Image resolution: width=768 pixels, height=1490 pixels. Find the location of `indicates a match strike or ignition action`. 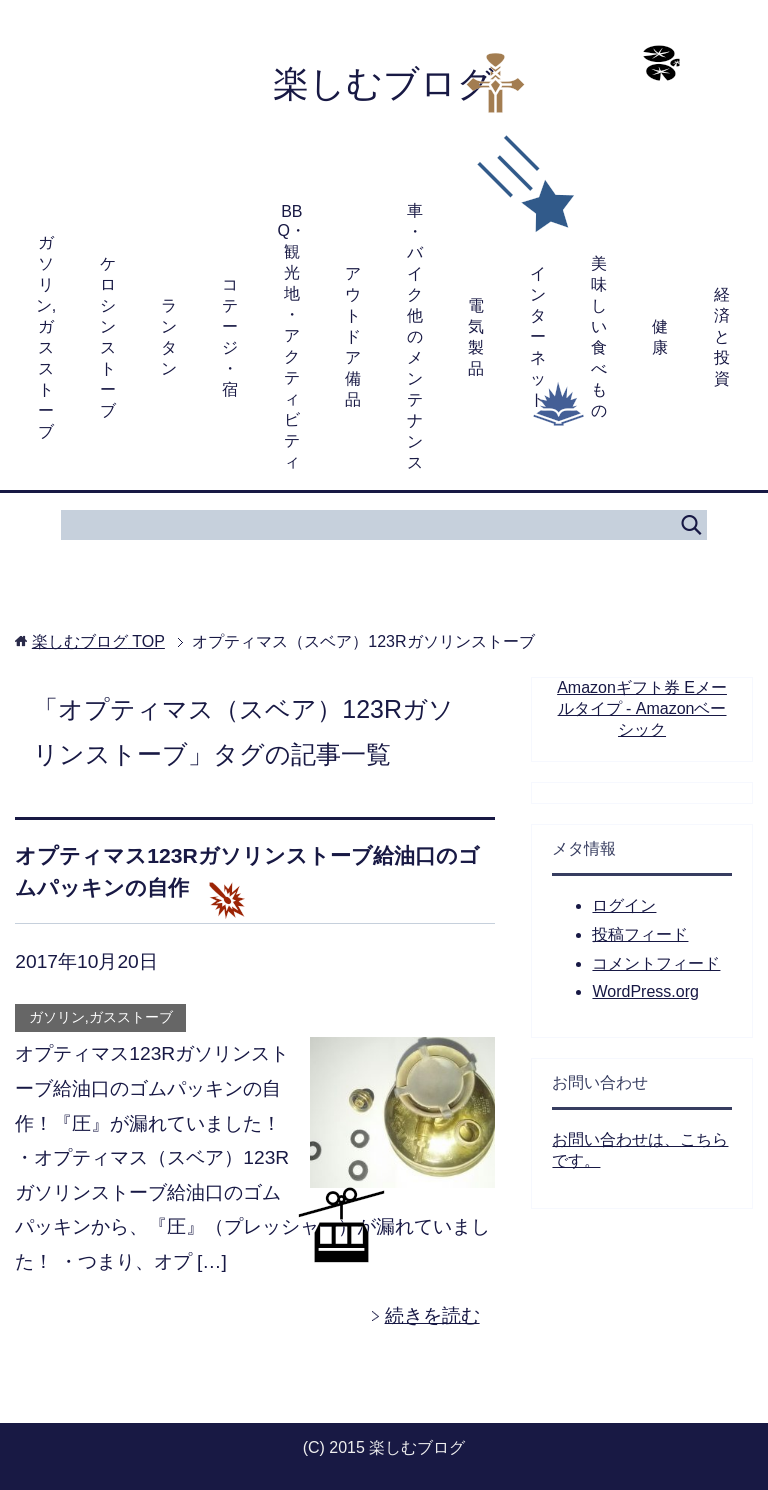

indicates a match strike or ignition action is located at coordinates (228, 901).